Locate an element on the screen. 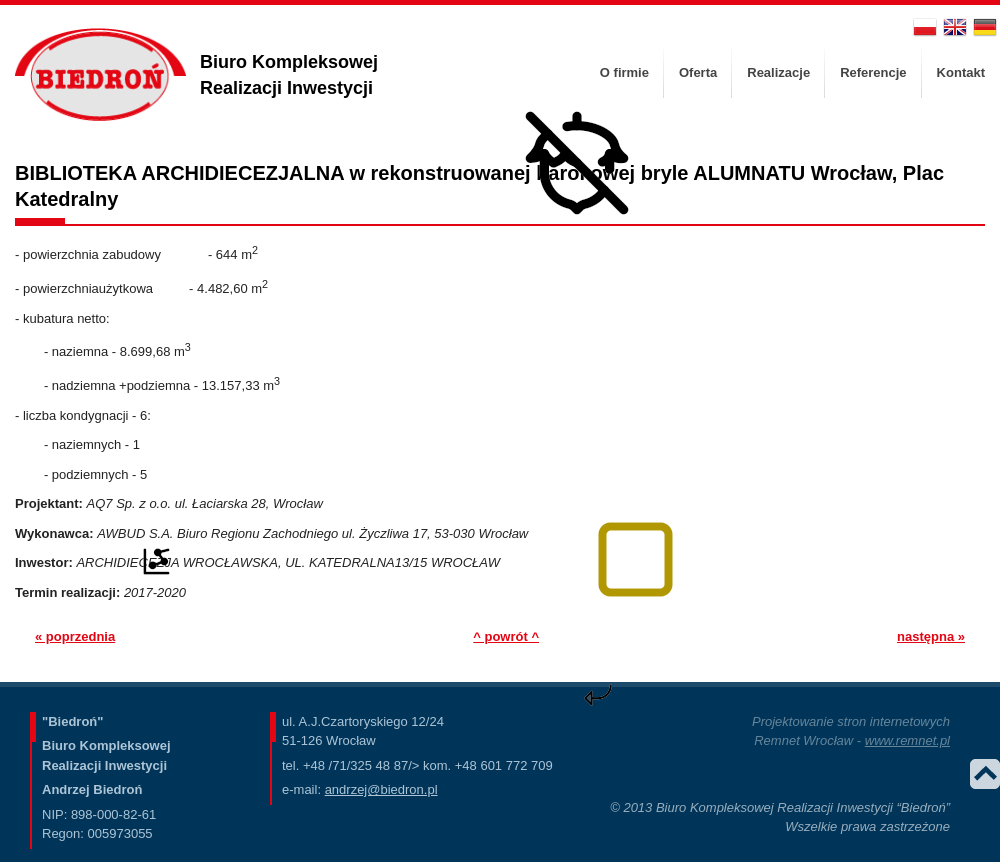 The height and width of the screenshot is (862, 1000). indicates nut-free or no nuts allowed is located at coordinates (577, 163).